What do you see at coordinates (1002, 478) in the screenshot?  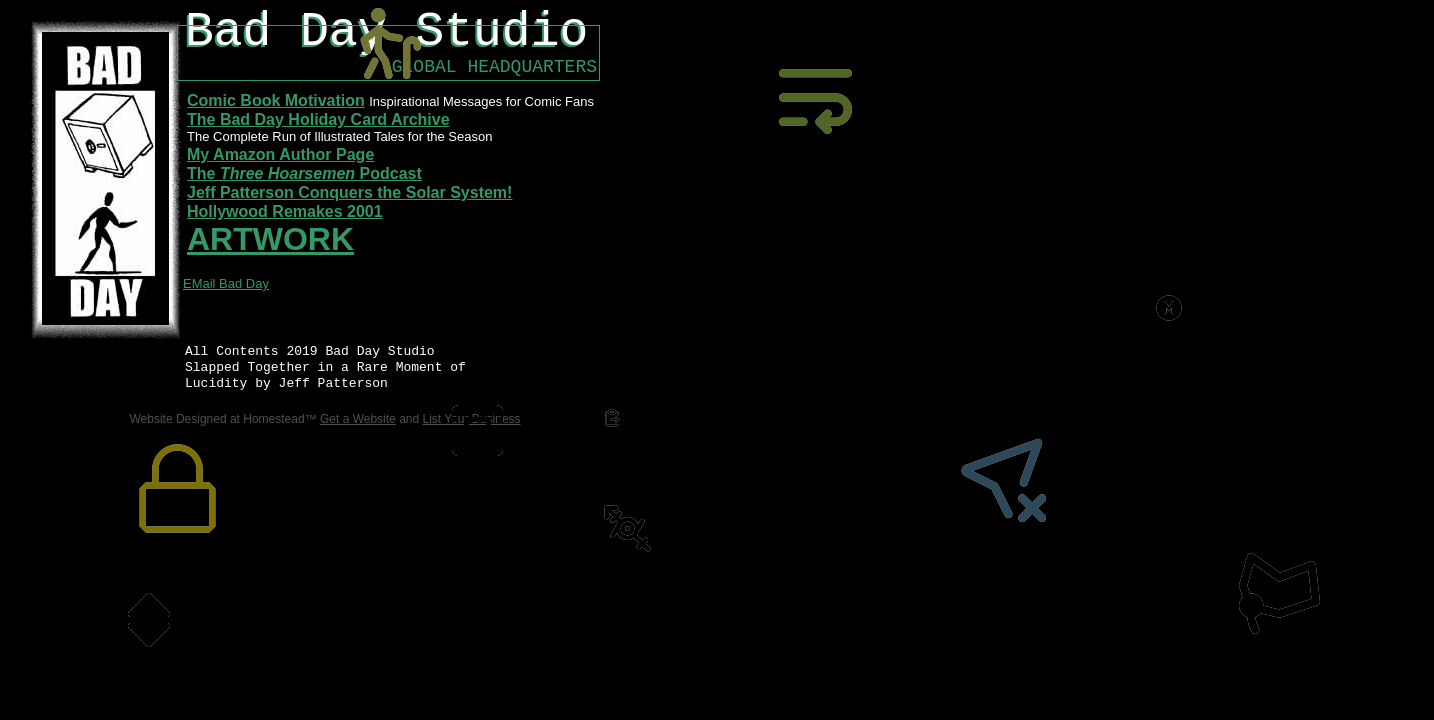 I see `disable location sharing` at bounding box center [1002, 478].